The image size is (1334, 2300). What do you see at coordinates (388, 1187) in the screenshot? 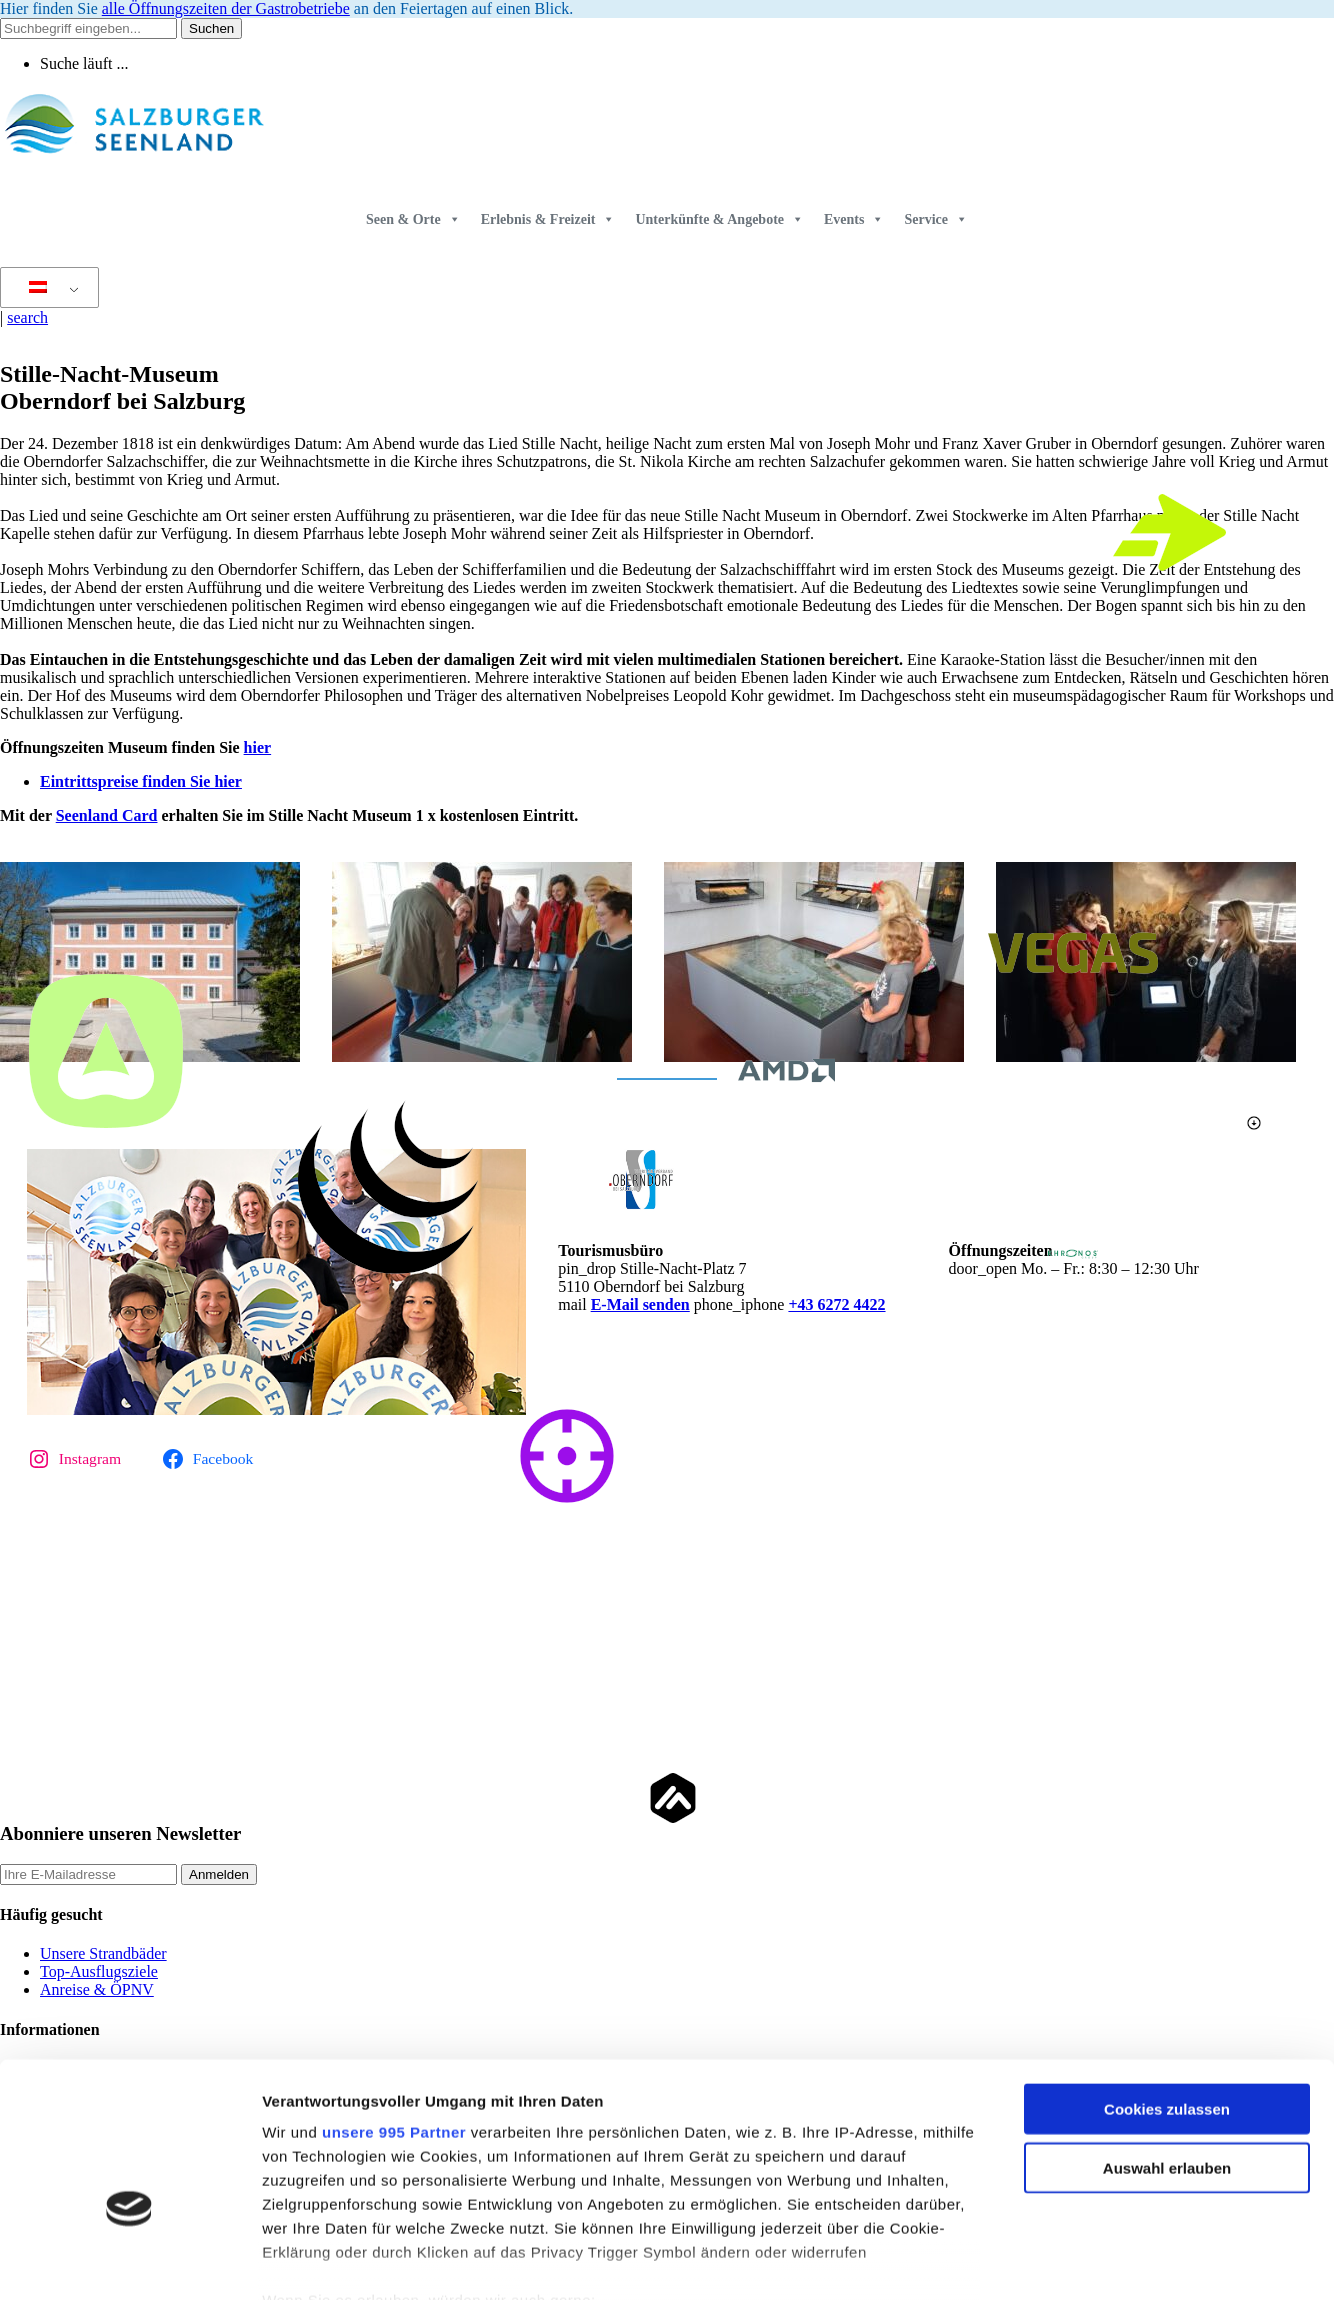
I see `jQuery JavaScript library logo` at bounding box center [388, 1187].